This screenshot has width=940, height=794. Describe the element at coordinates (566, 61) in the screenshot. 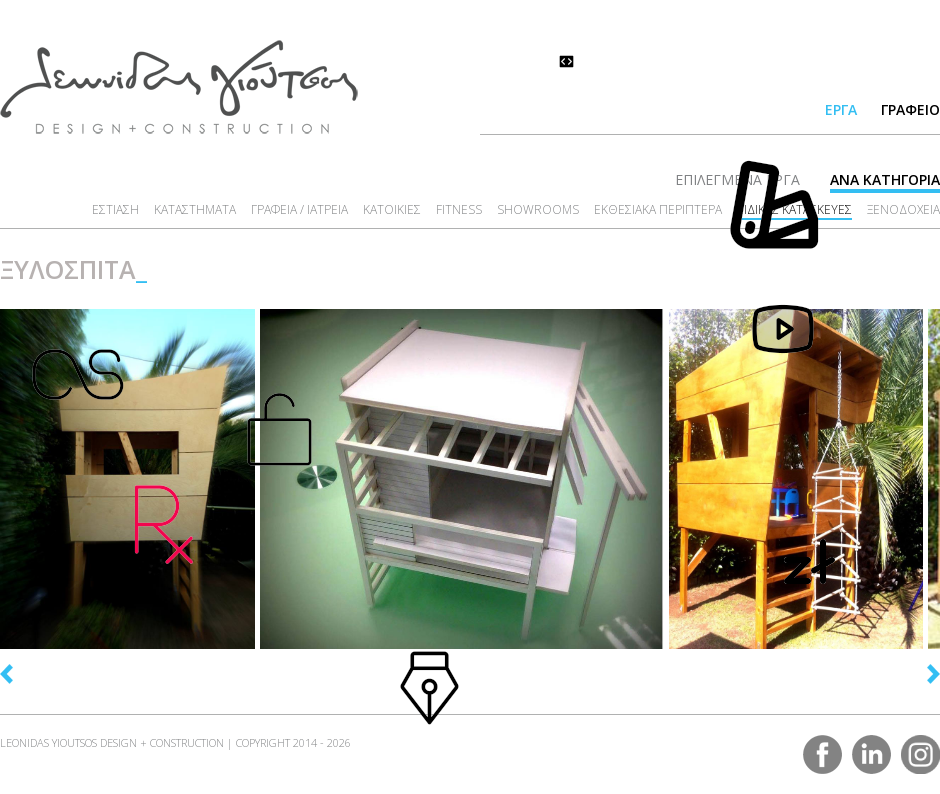

I see `view or edit source code` at that location.